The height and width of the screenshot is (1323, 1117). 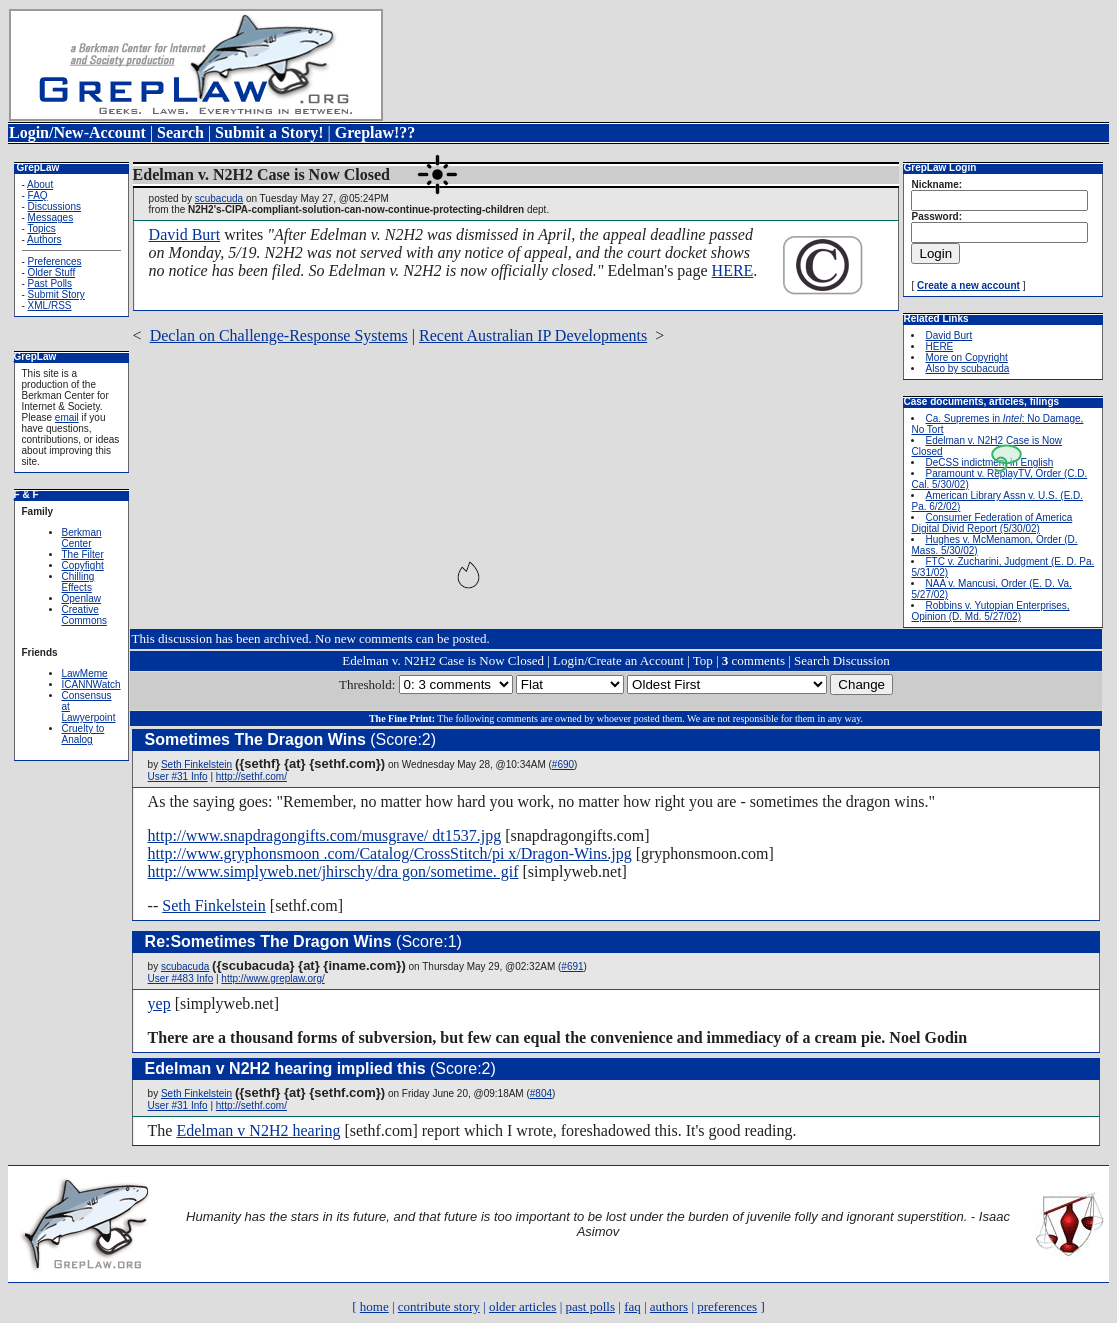 What do you see at coordinates (1006, 456) in the screenshot?
I see `use lasso selection tool` at bounding box center [1006, 456].